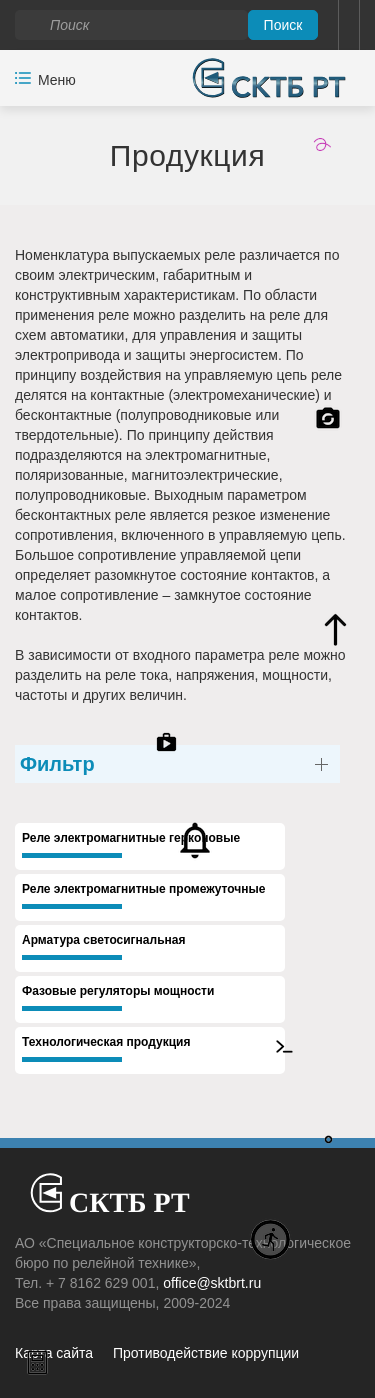 The image size is (375, 1398). I want to click on view your notifications, so click(195, 840).